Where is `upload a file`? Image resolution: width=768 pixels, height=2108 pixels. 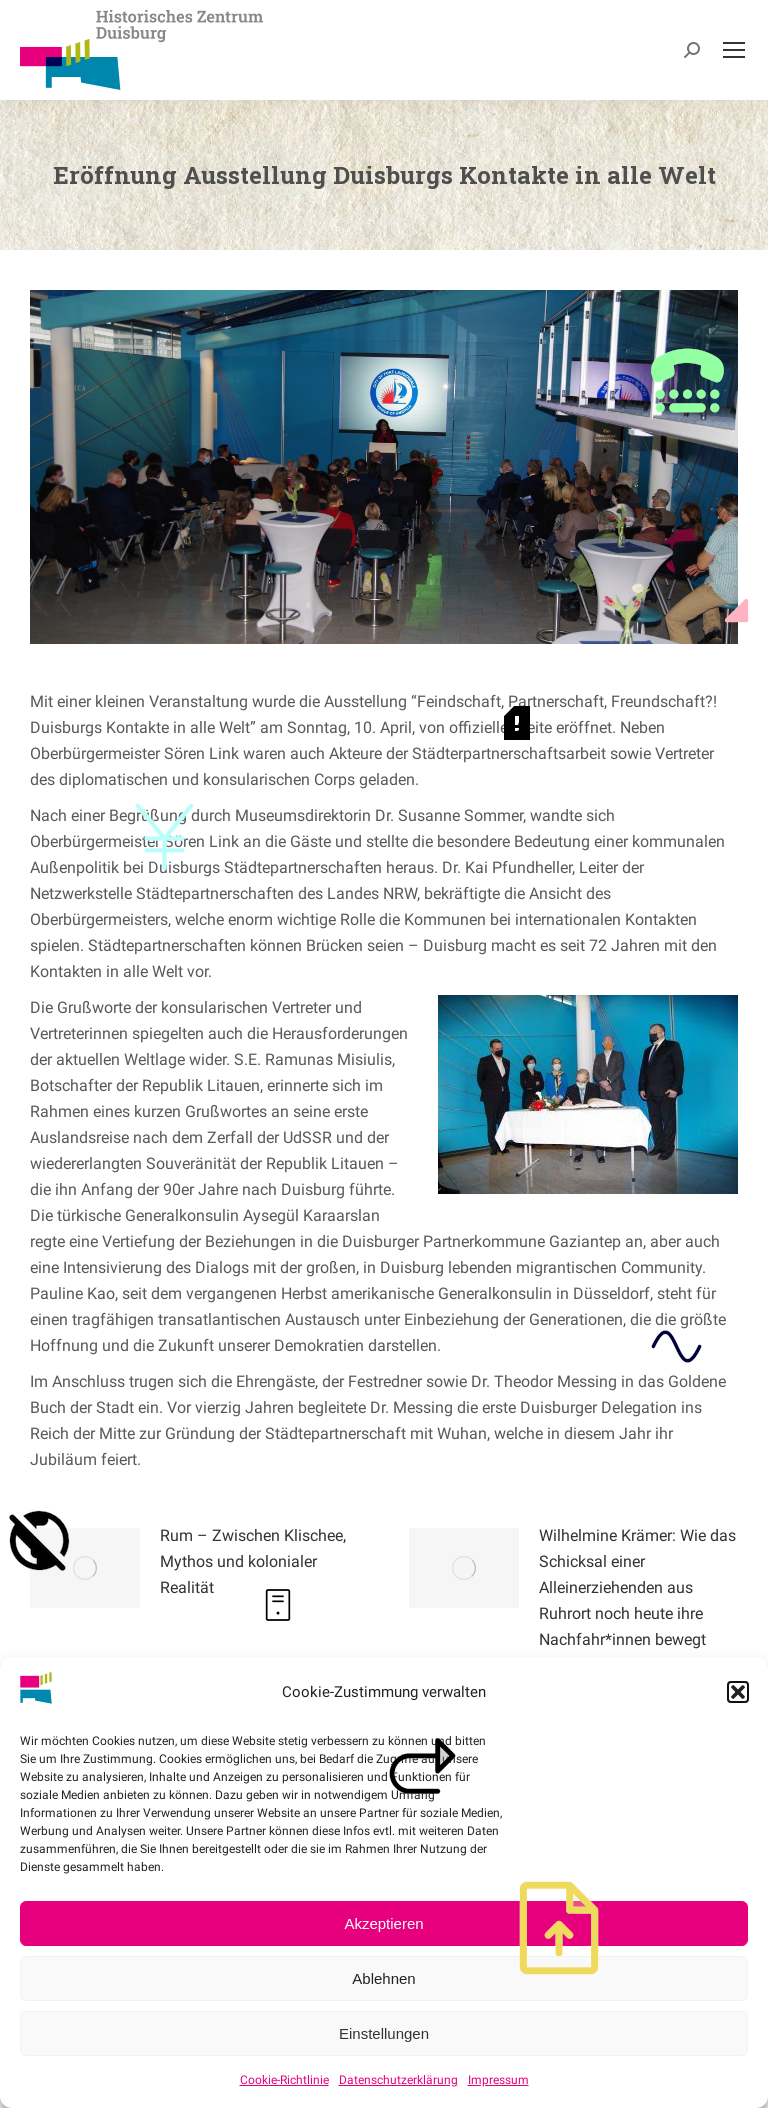 upload a file is located at coordinates (559, 1928).